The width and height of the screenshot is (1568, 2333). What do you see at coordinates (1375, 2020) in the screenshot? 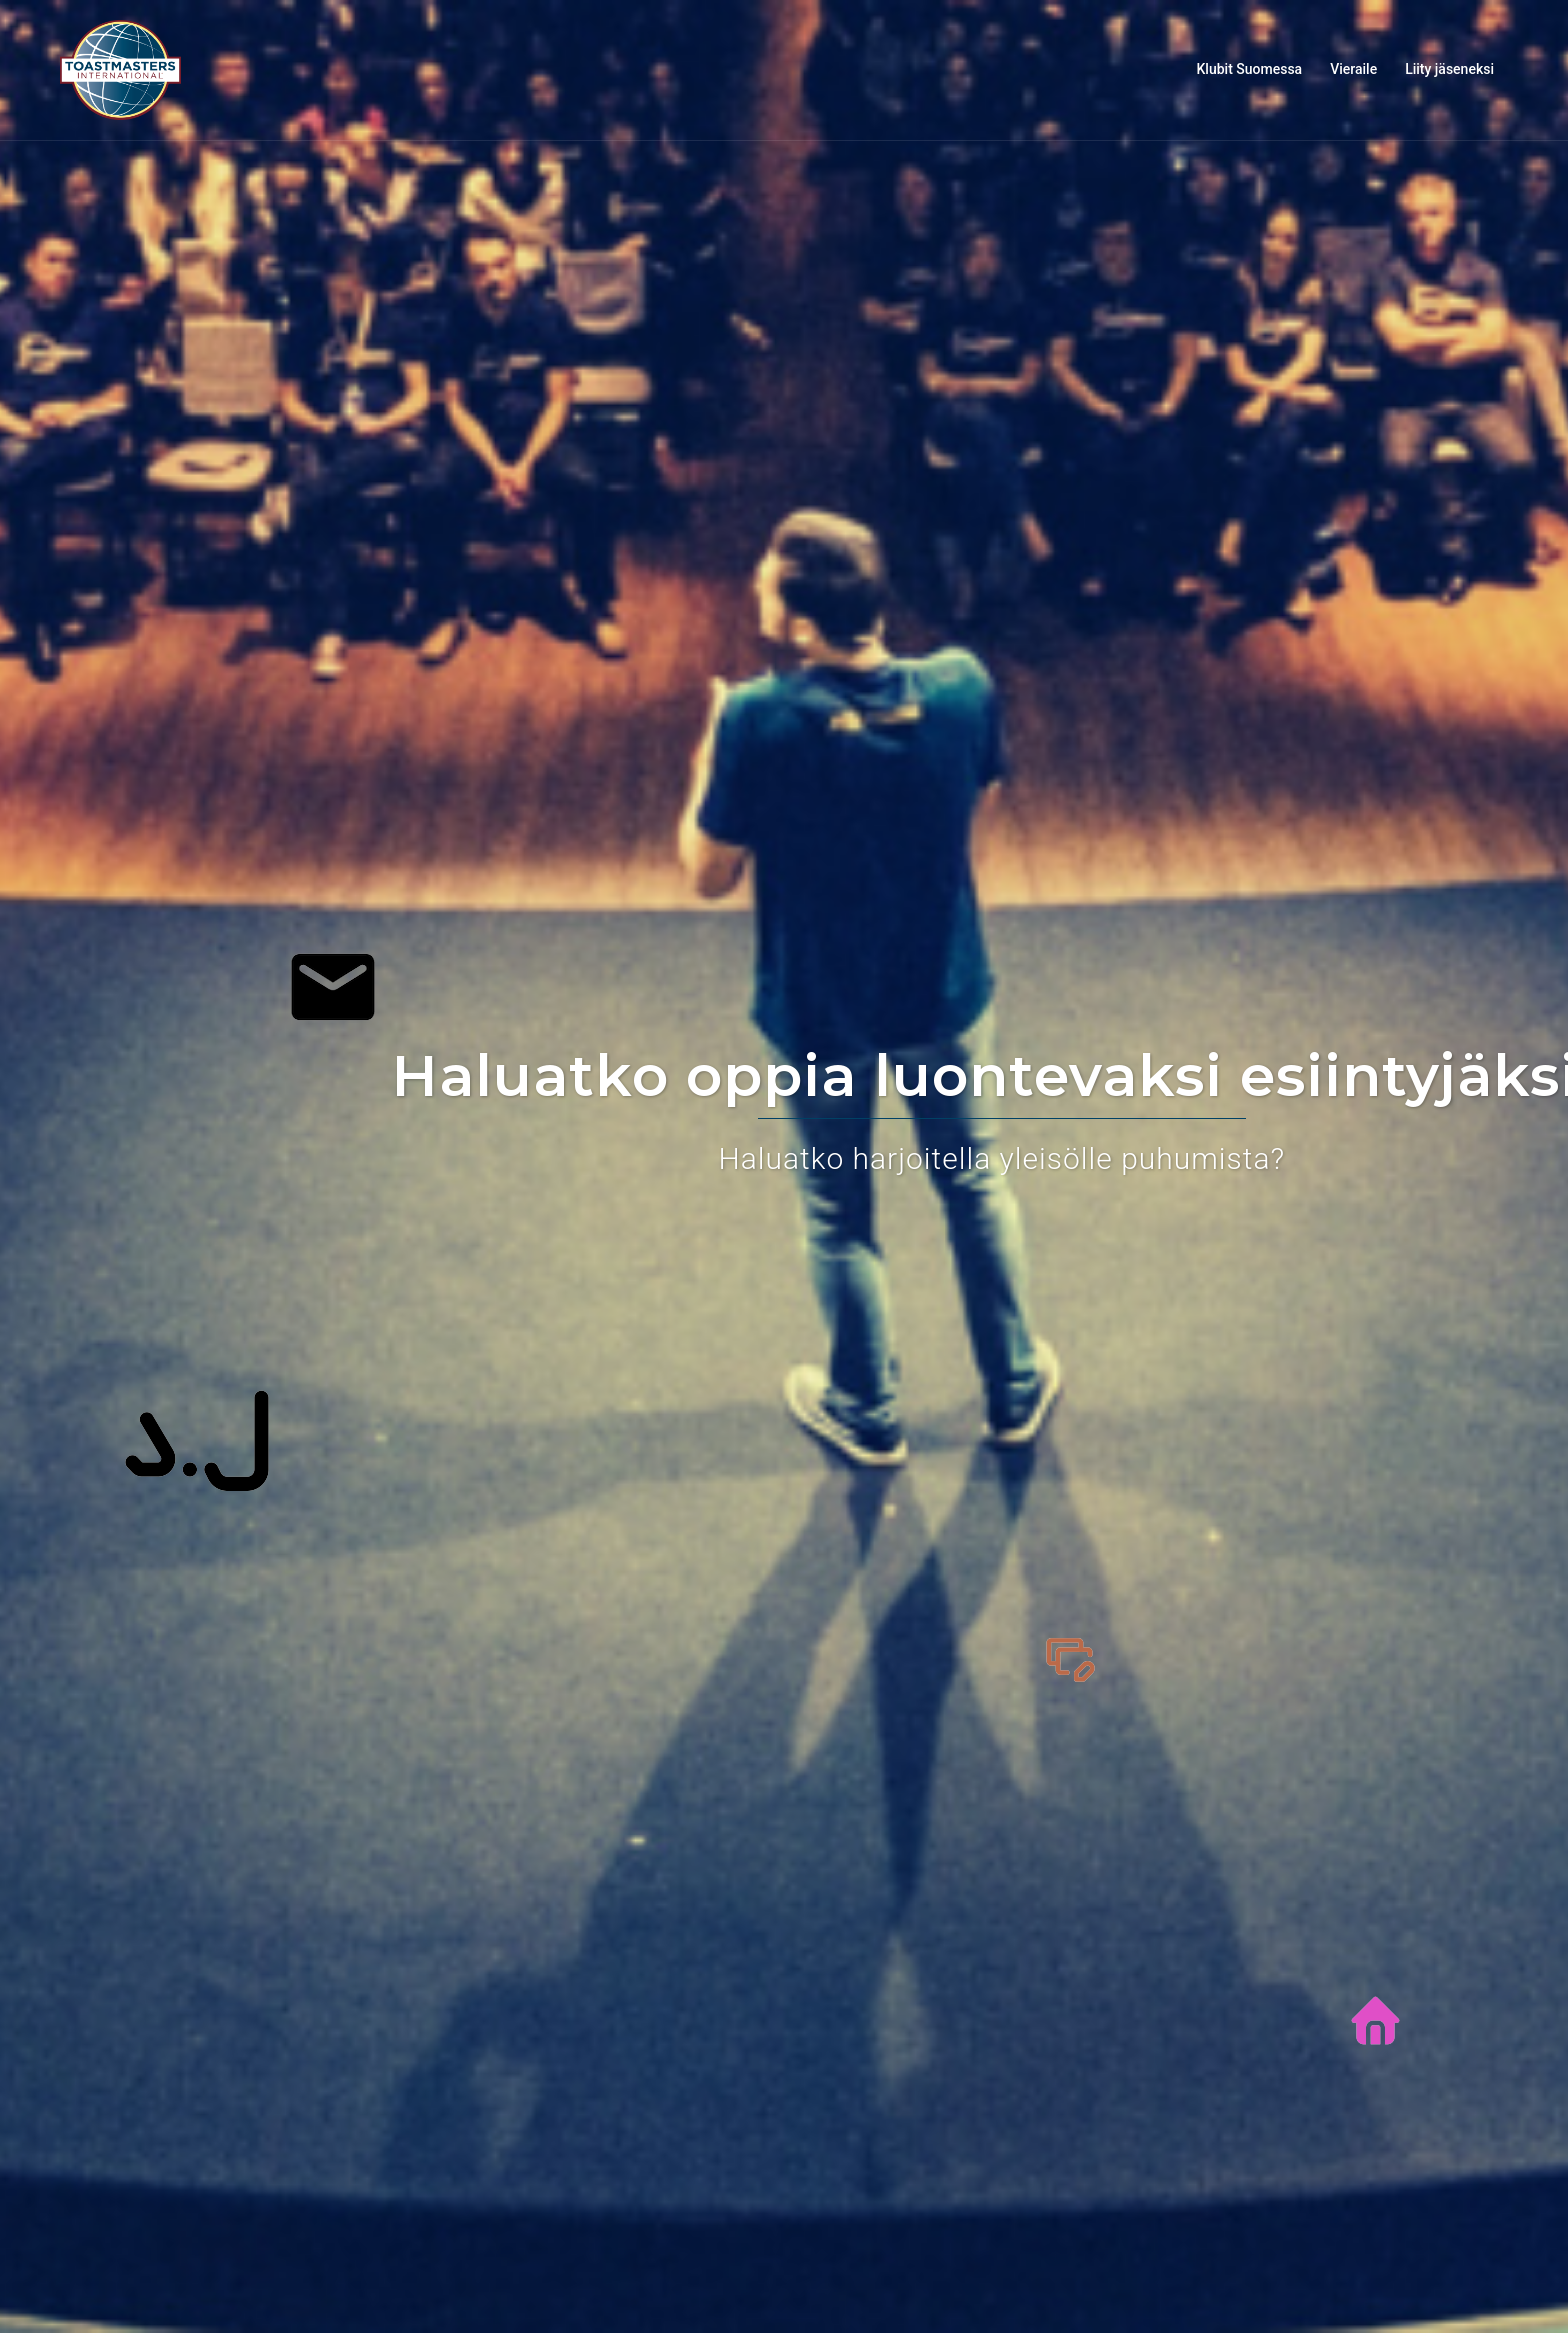
I see `navigate to home screen` at bounding box center [1375, 2020].